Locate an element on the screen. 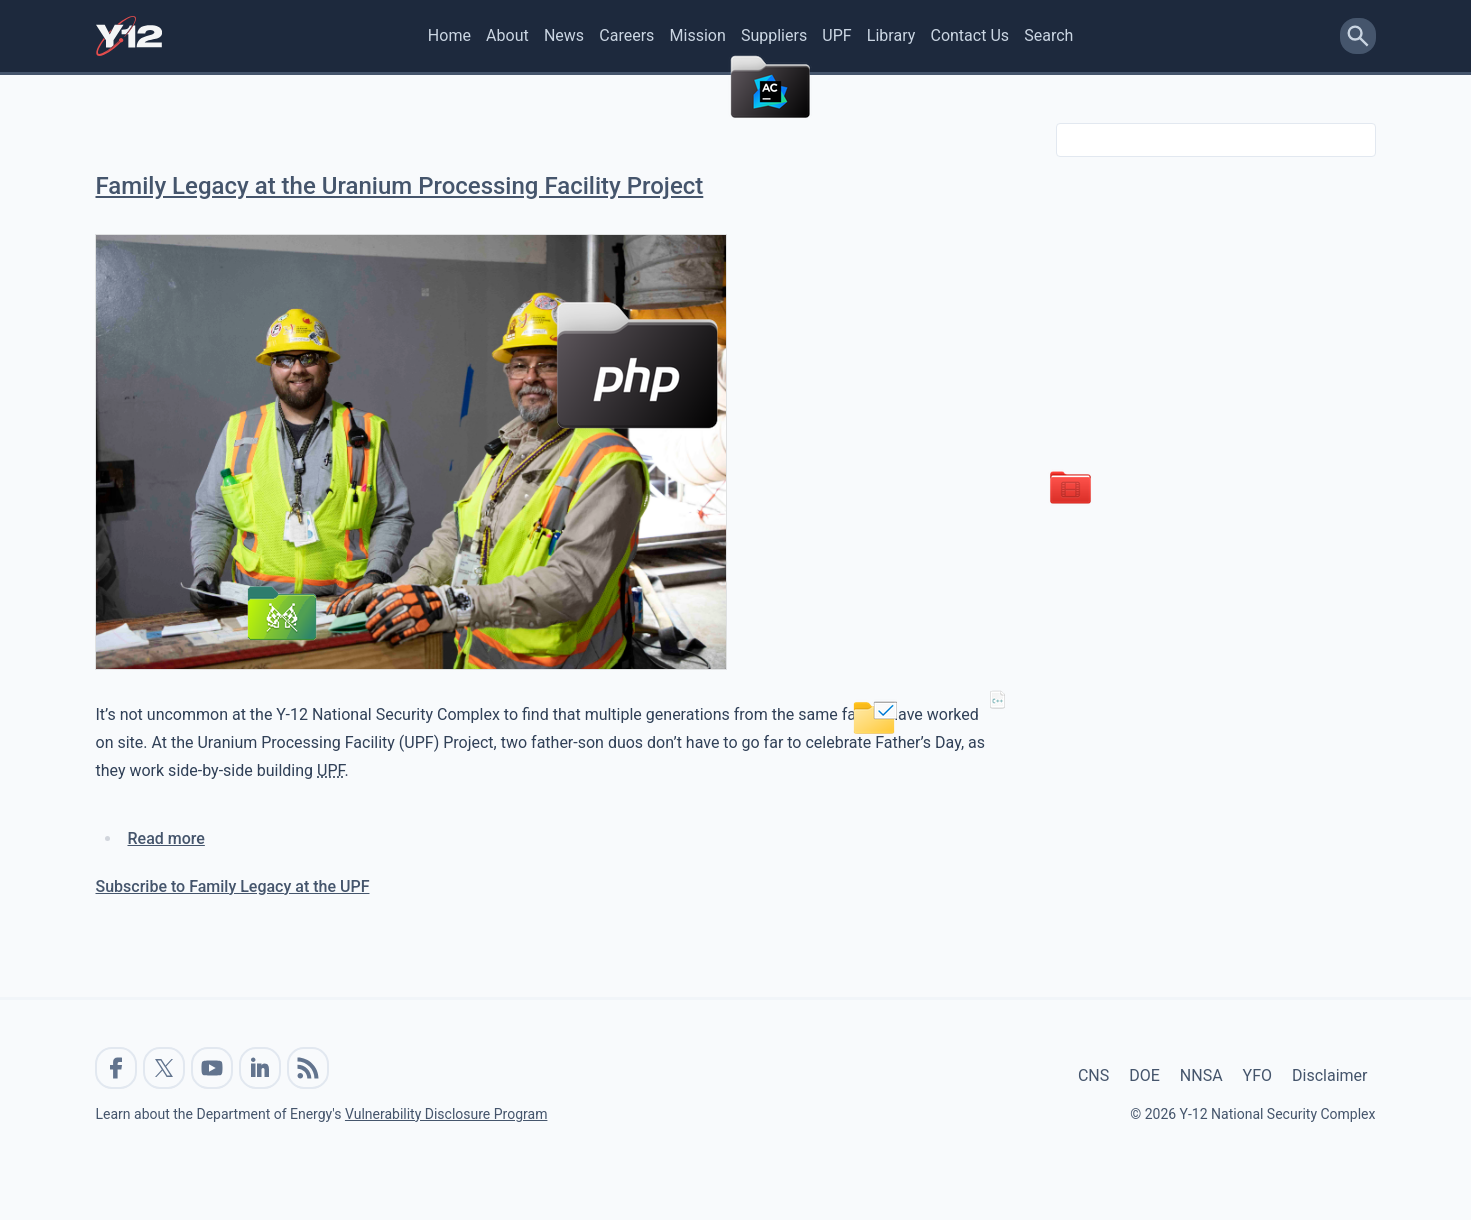 This screenshot has height=1220, width=1471. folder with verified or completed contents is located at coordinates (874, 719).